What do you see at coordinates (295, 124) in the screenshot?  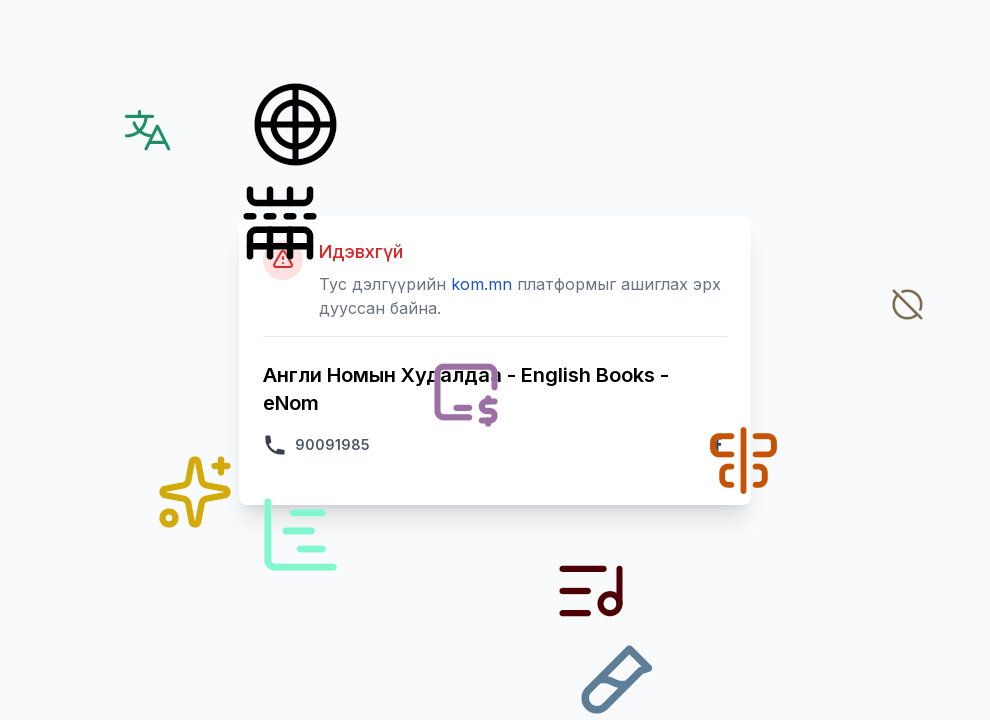 I see `view polar chart or radial data visualization` at bounding box center [295, 124].